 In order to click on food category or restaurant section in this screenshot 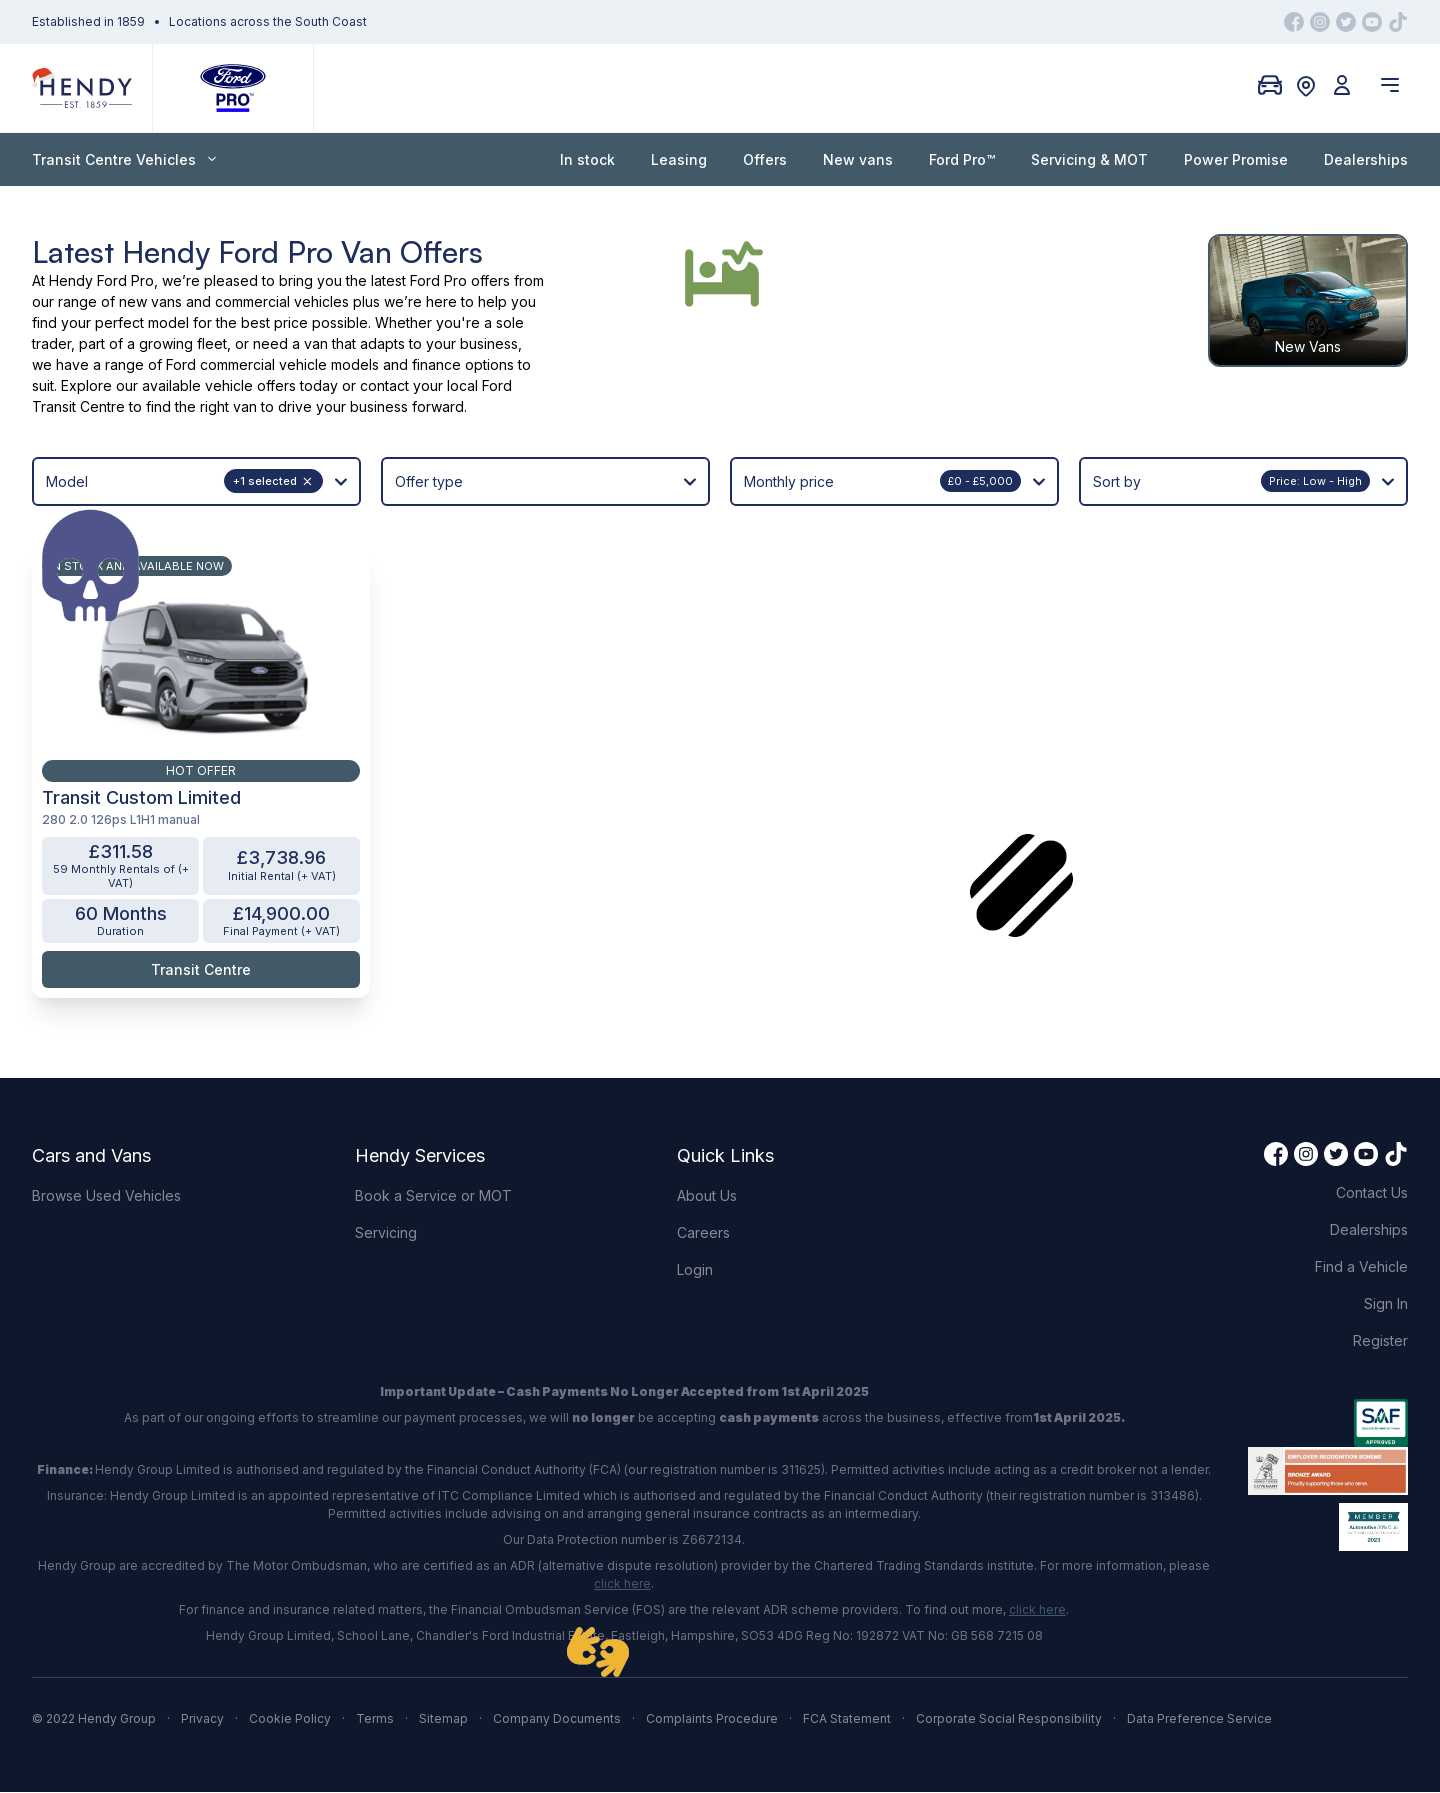, I will do `click(1021, 885)`.